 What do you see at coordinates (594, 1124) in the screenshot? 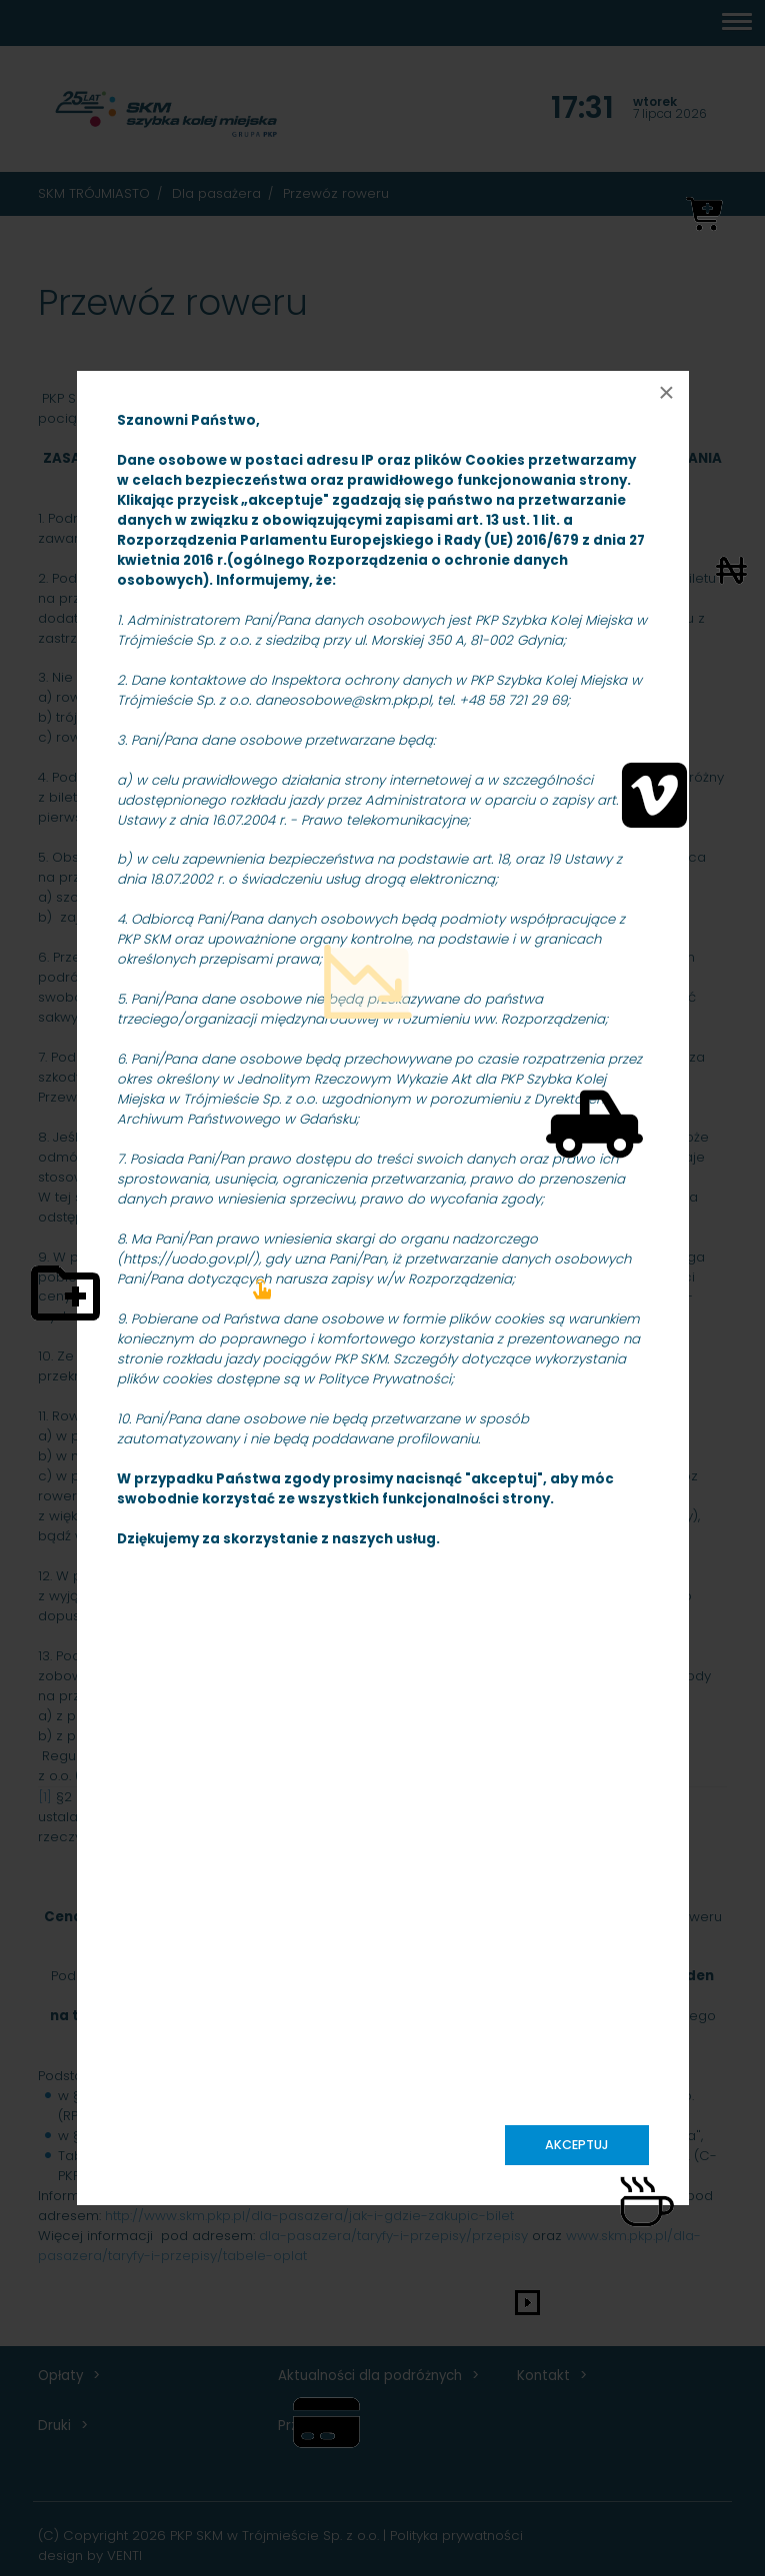
I see `select pickup truck as vehicle type` at bounding box center [594, 1124].